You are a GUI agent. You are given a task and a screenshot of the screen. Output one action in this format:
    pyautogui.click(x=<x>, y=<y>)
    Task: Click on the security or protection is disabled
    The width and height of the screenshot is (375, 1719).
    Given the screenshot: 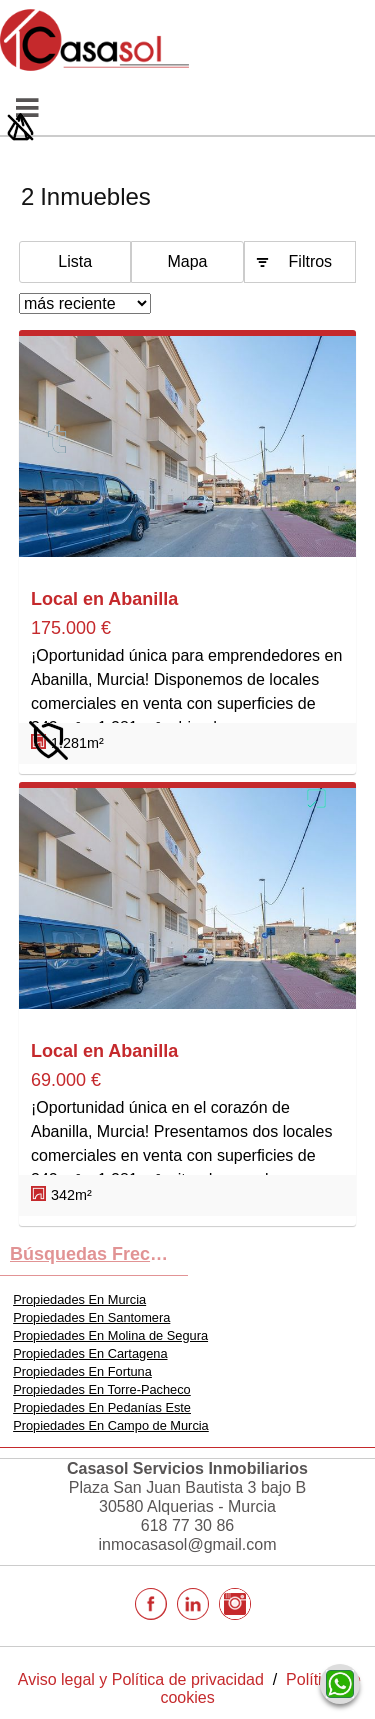 What is the action you would take?
    pyautogui.click(x=48, y=740)
    